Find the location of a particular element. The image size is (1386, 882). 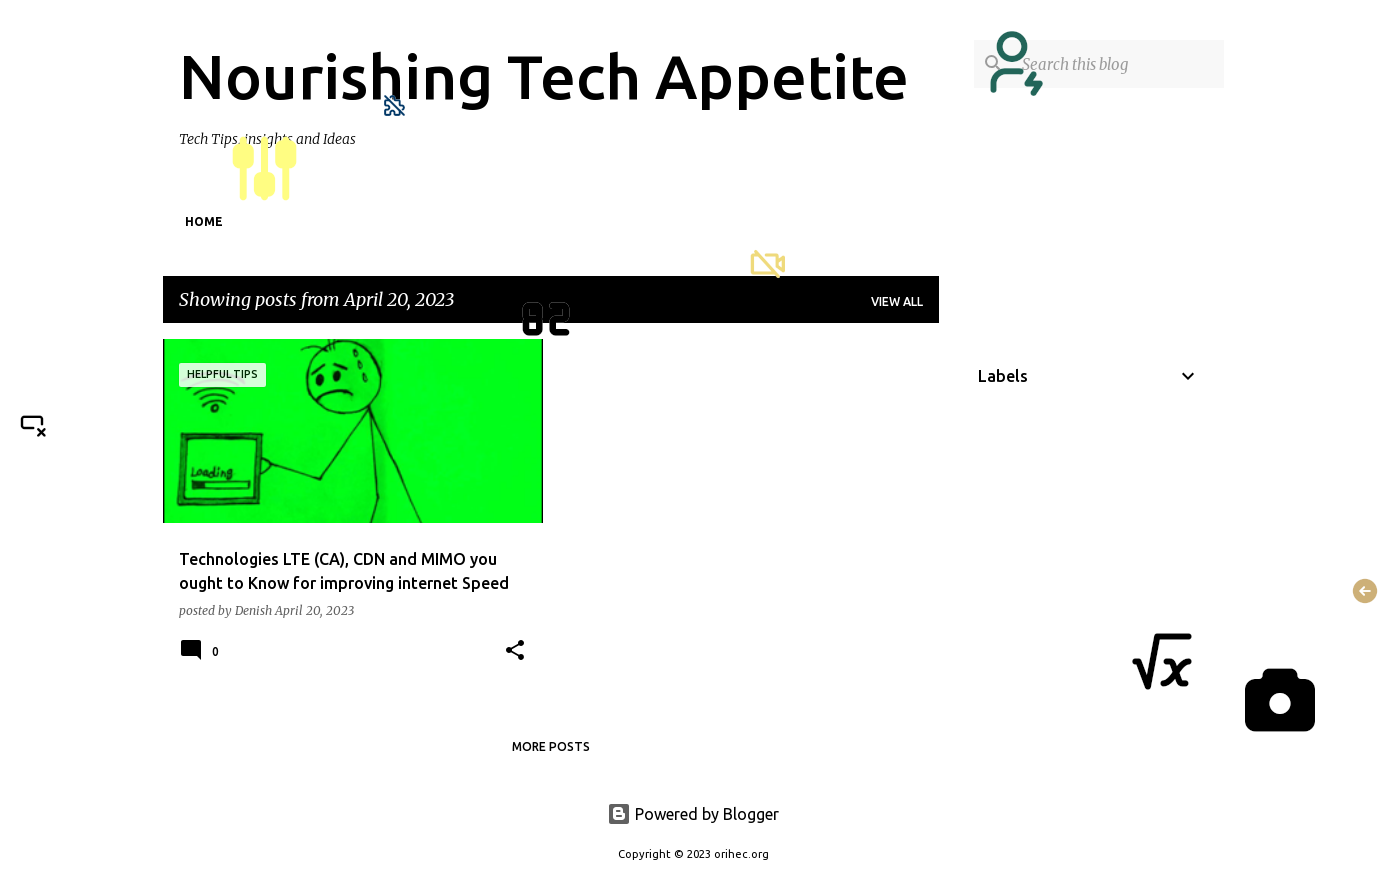

user account with quick actions is located at coordinates (1012, 62).